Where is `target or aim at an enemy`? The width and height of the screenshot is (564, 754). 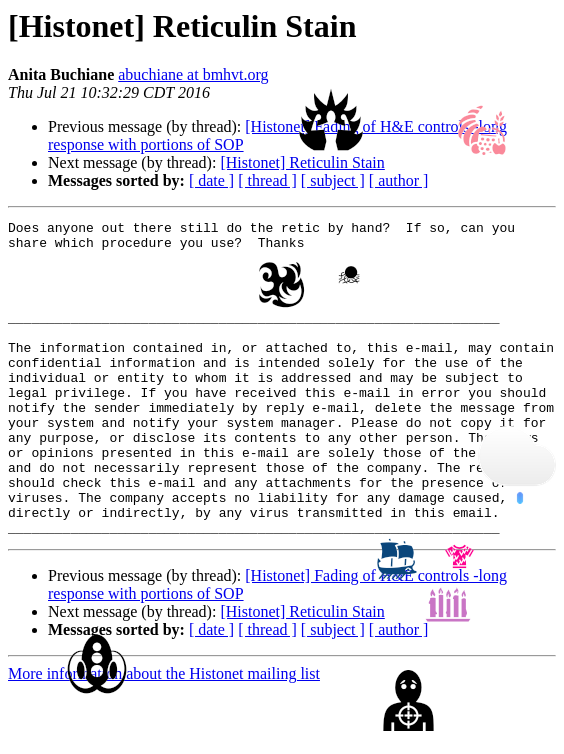
target or aim at an enemy is located at coordinates (408, 700).